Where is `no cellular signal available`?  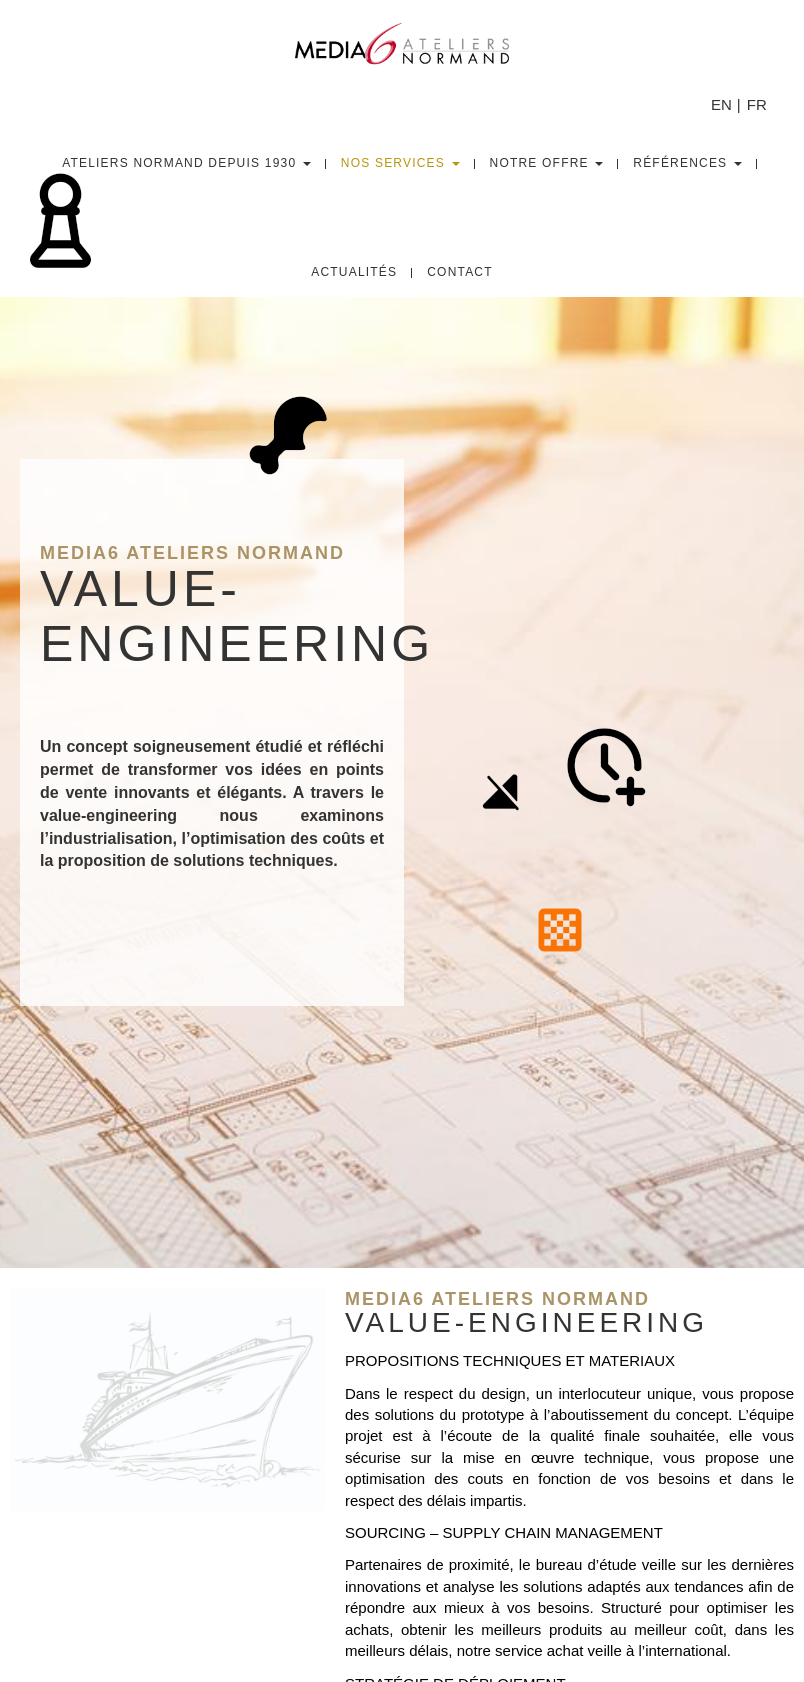
no cellular signal available is located at coordinates (503, 793).